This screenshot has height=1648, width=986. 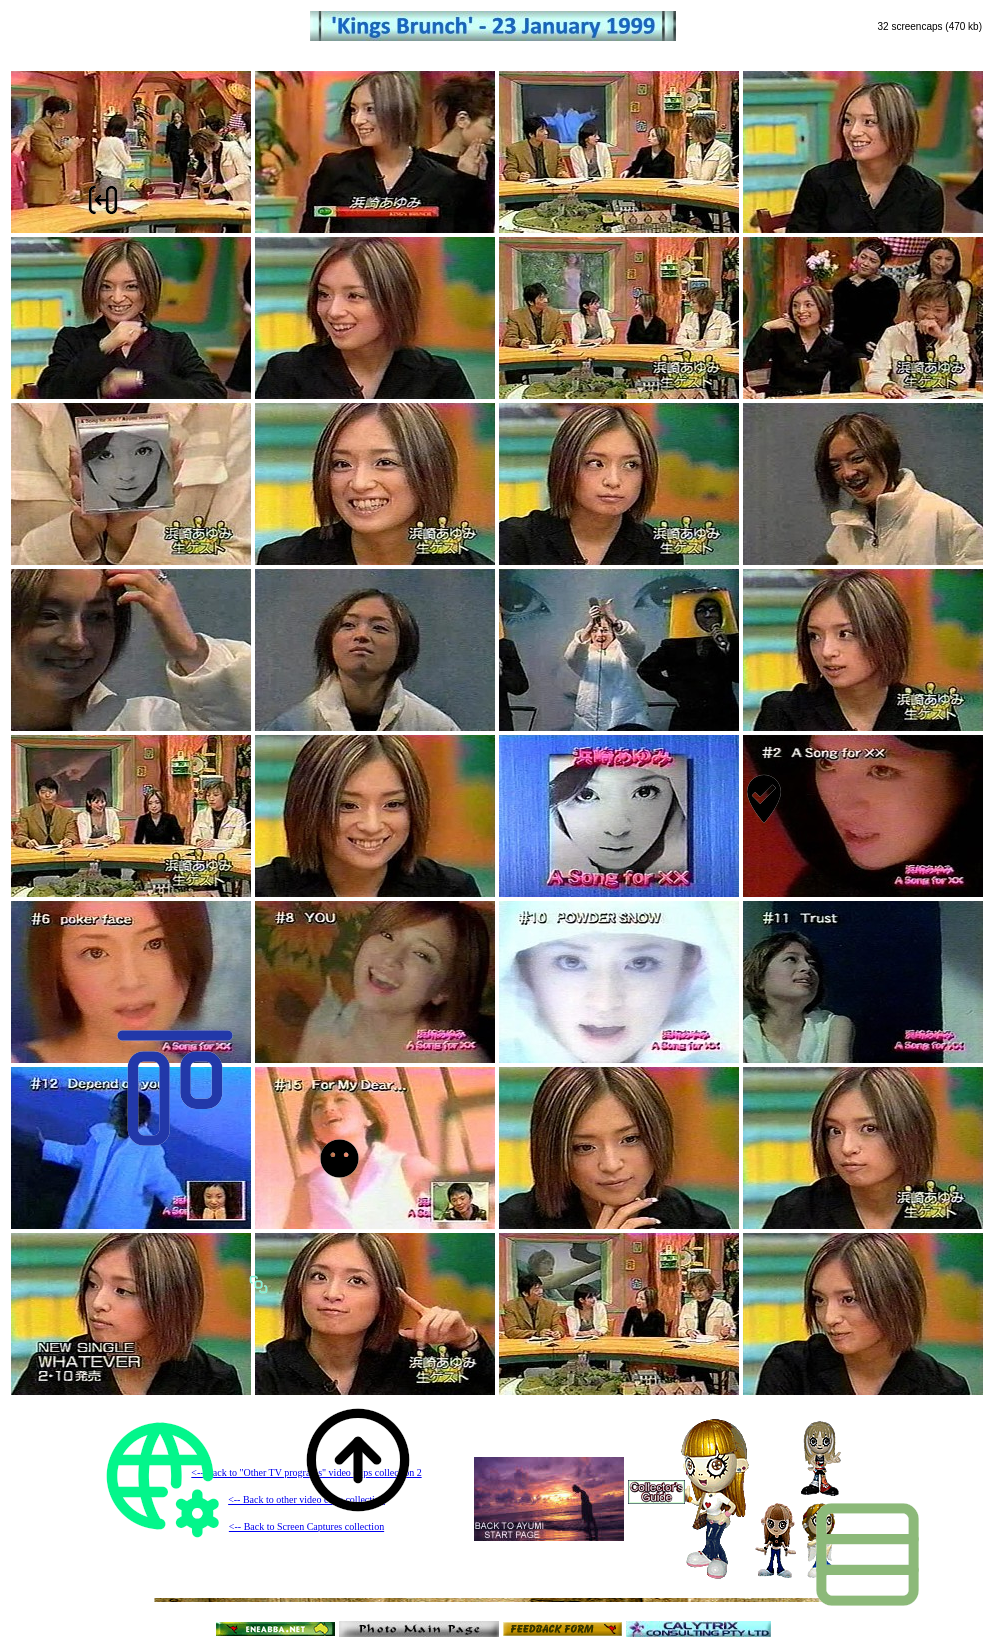 What do you see at coordinates (175, 1088) in the screenshot?
I see `align items to the top edge` at bounding box center [175, 1088].